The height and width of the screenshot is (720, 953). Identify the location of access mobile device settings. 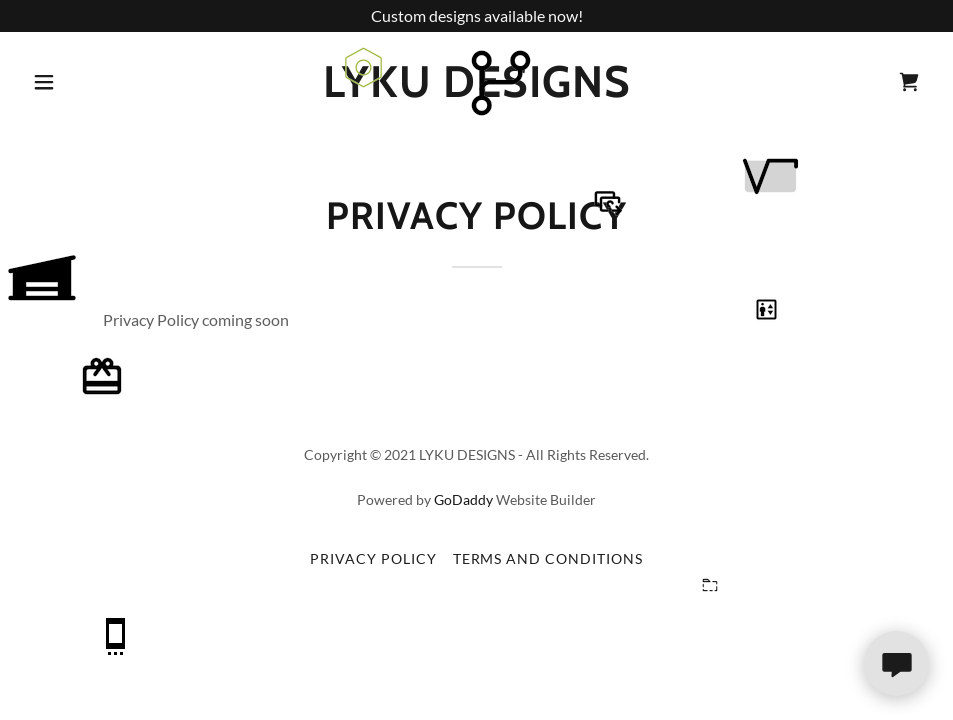
(115, 636).